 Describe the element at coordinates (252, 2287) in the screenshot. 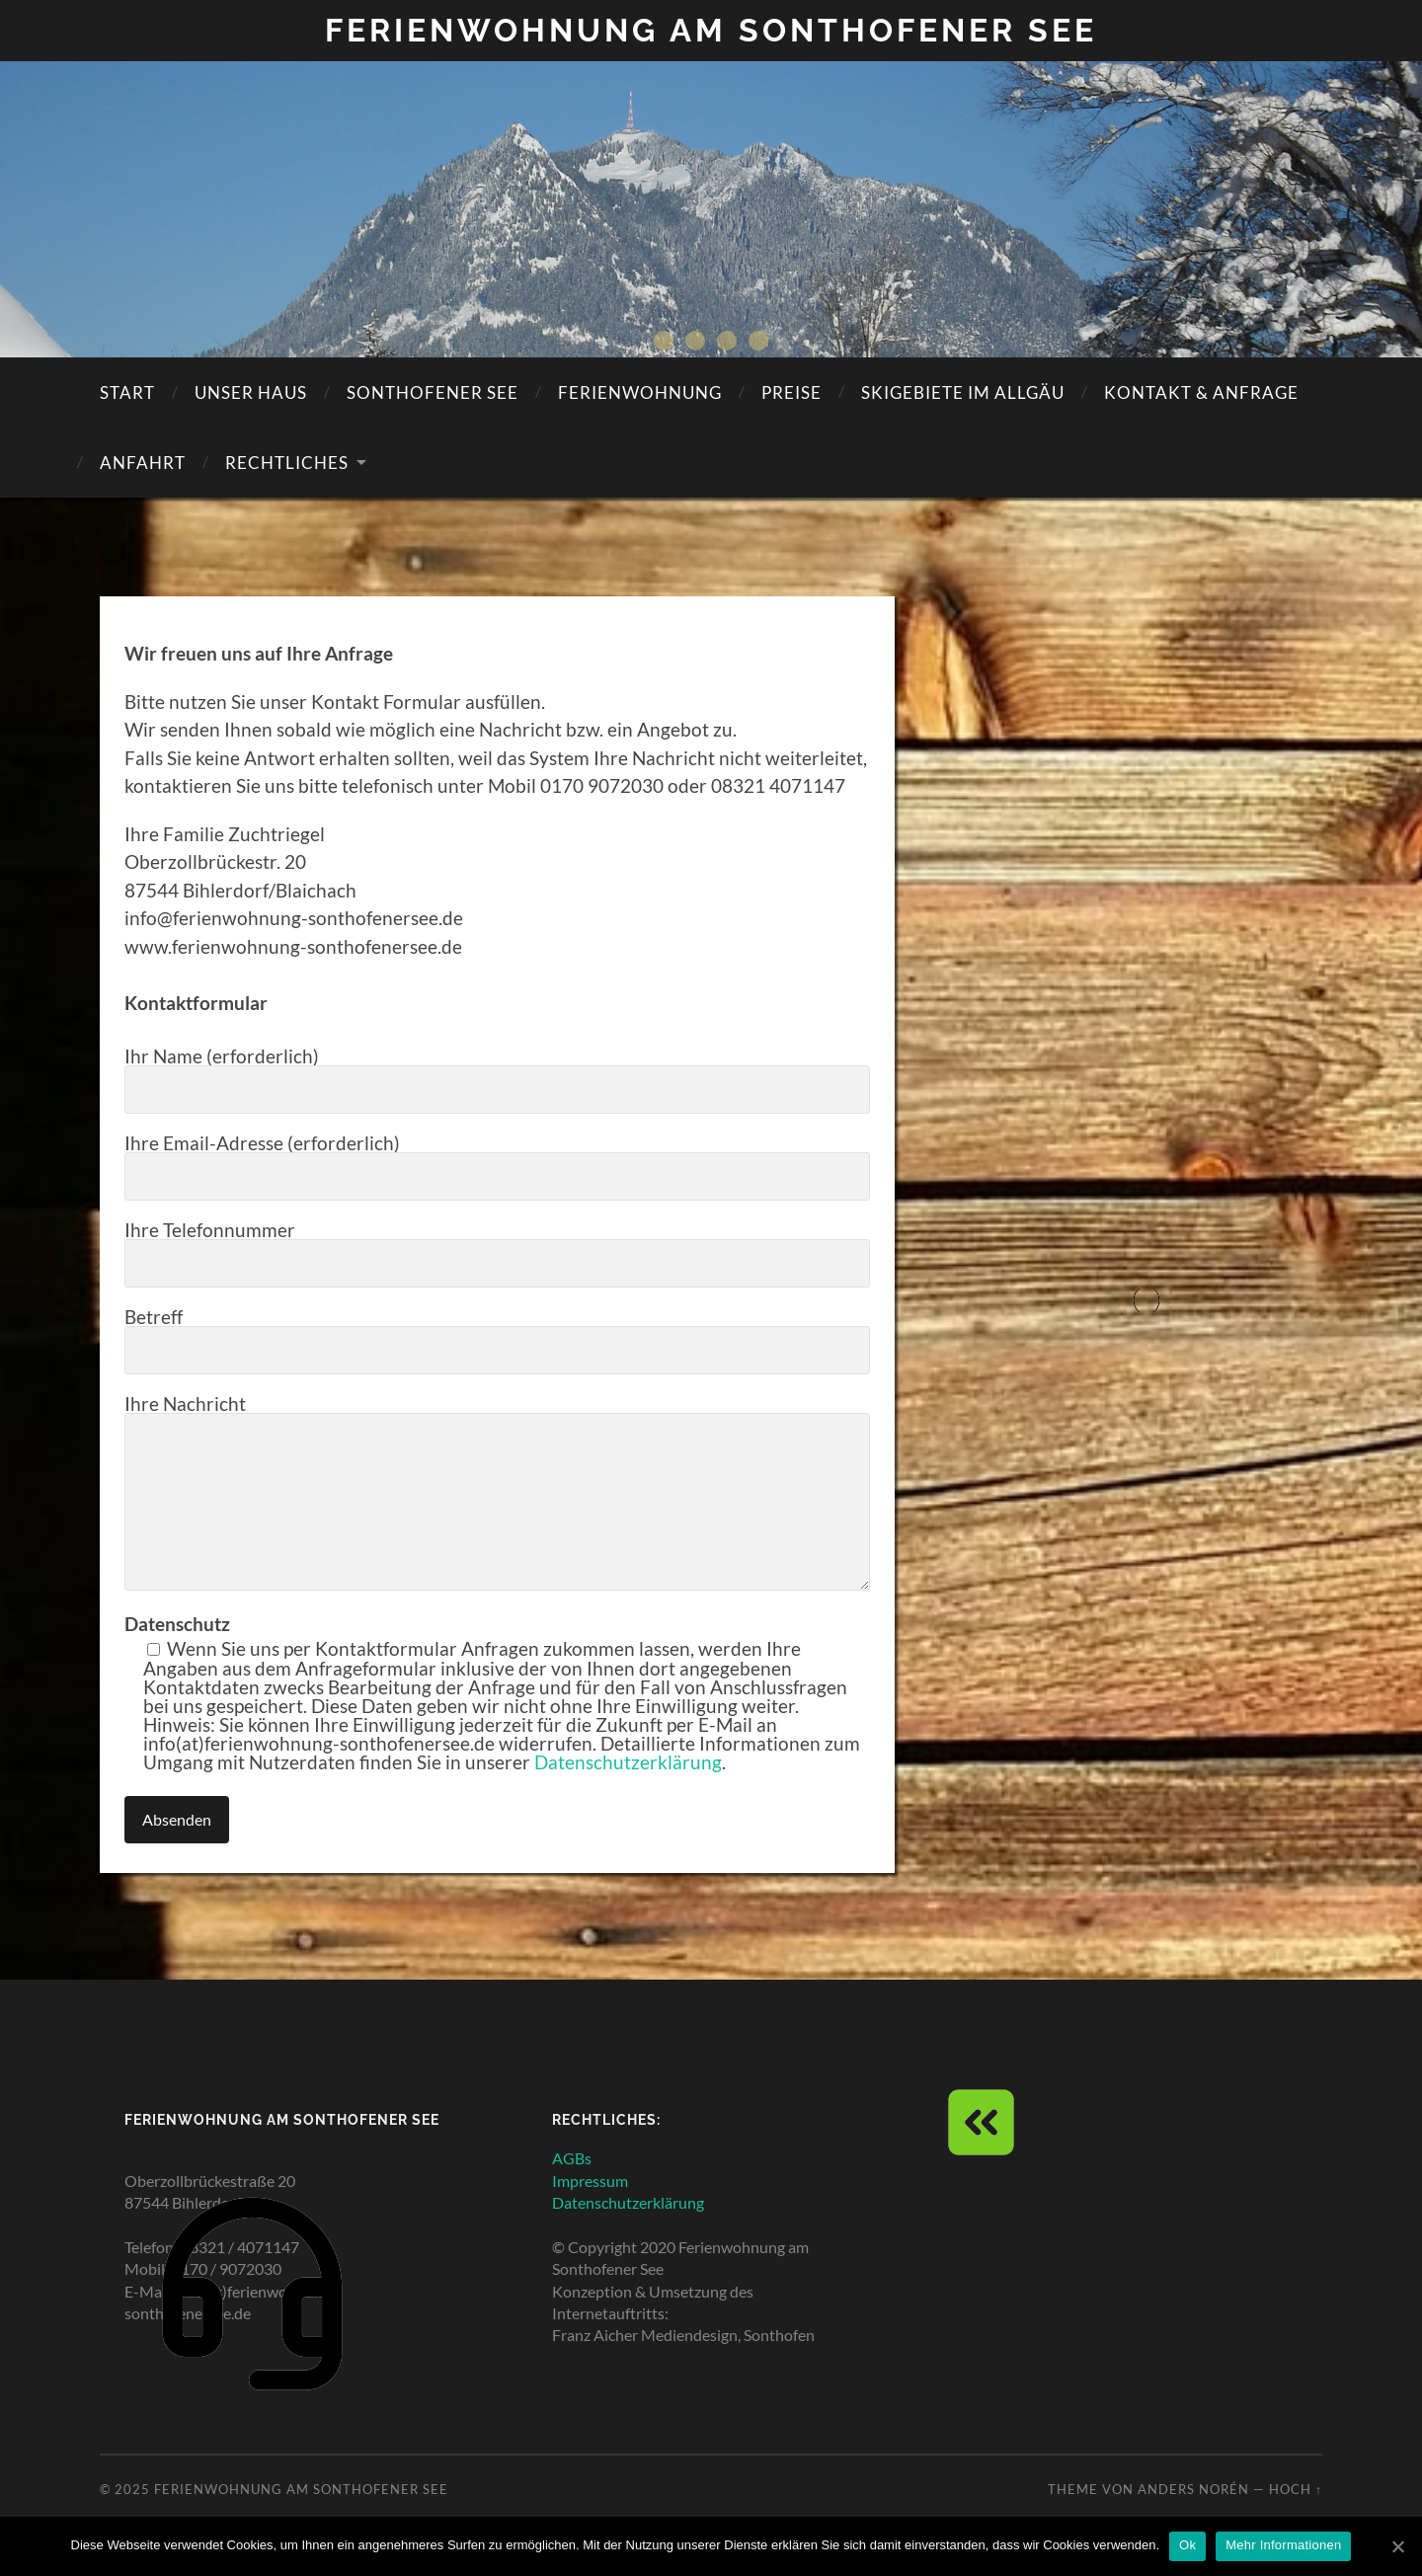

I see `contact customer support` at that location.